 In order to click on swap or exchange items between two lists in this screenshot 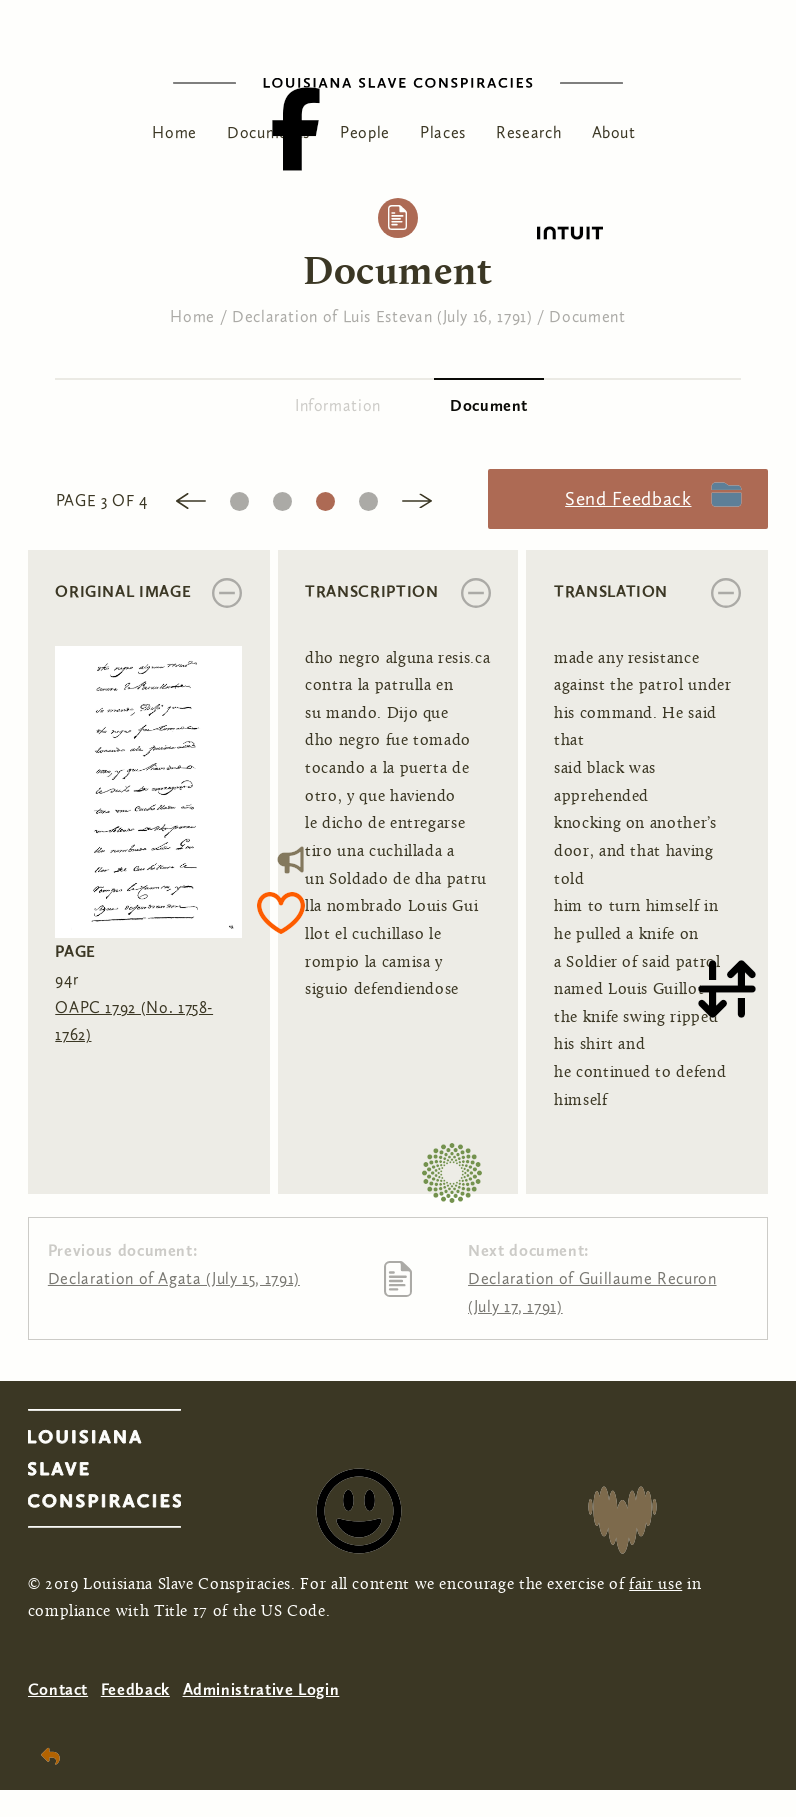, I will do `click(727, 989)`.